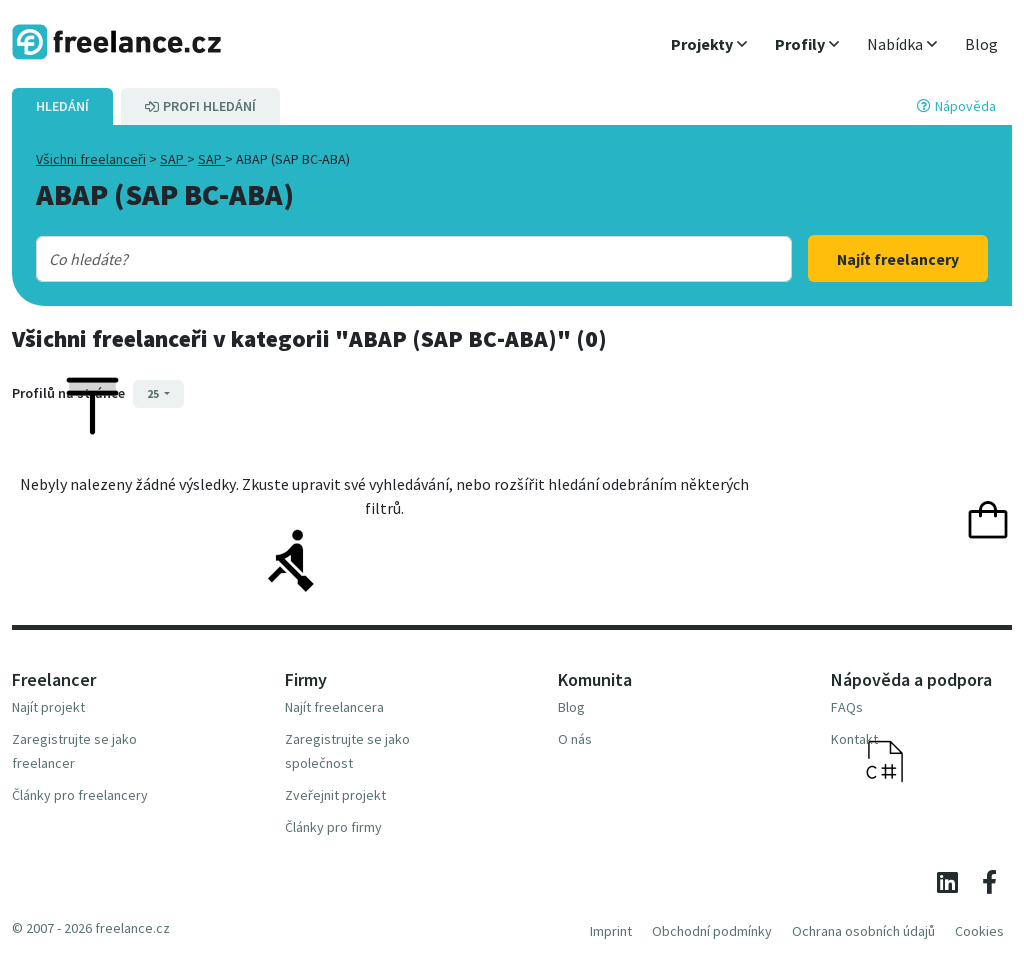 Image resolution: width=1024 pixels, height=970 pixels. Describe the element at coordinates (289, 559) in the screenshot. I see `access rowing or kayaking activities` at that location.